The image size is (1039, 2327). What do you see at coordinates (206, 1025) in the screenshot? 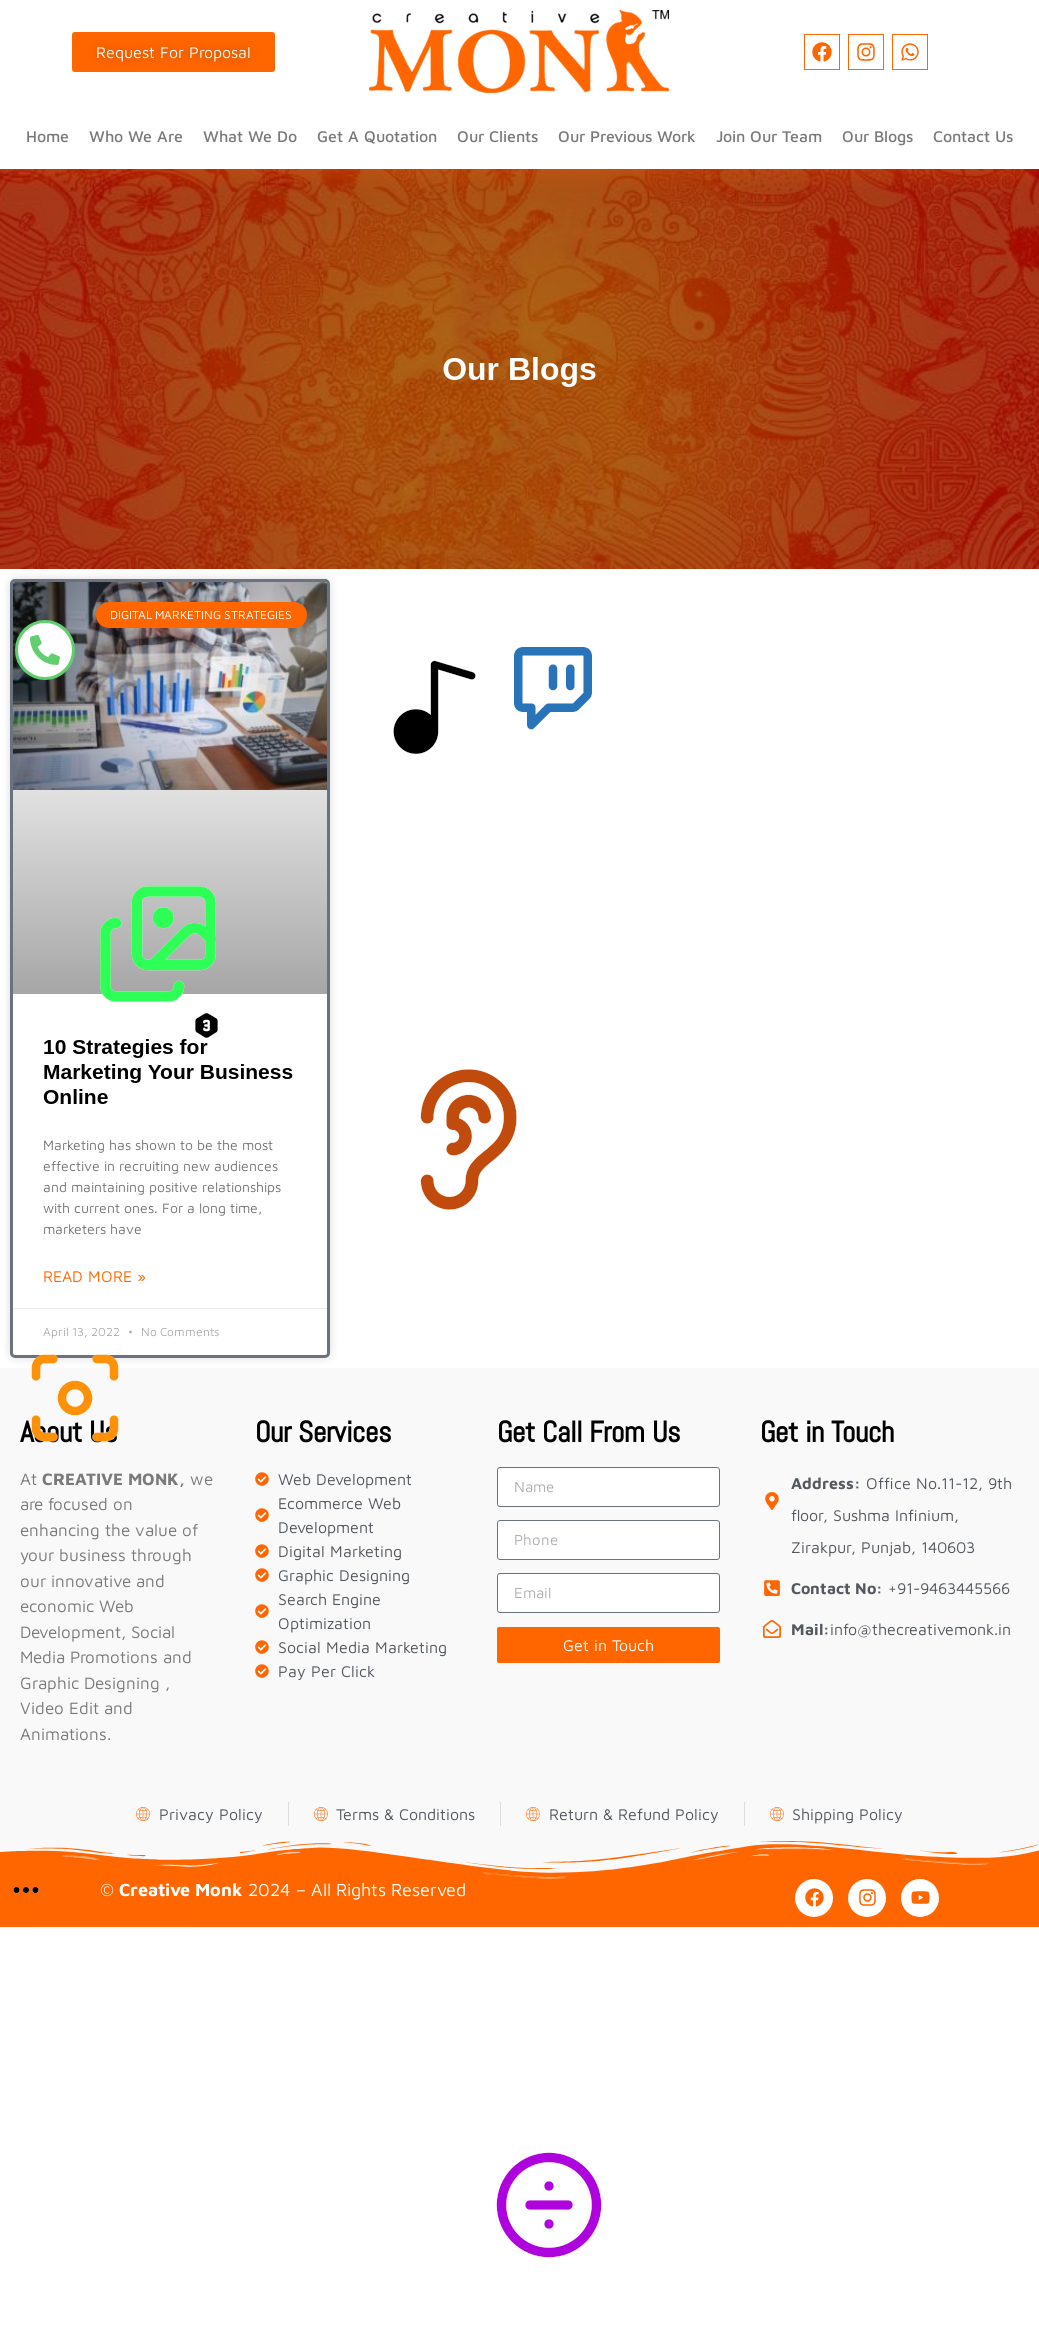
I see `step 3 in a multi-step process` at bounding box center [206, 1025].